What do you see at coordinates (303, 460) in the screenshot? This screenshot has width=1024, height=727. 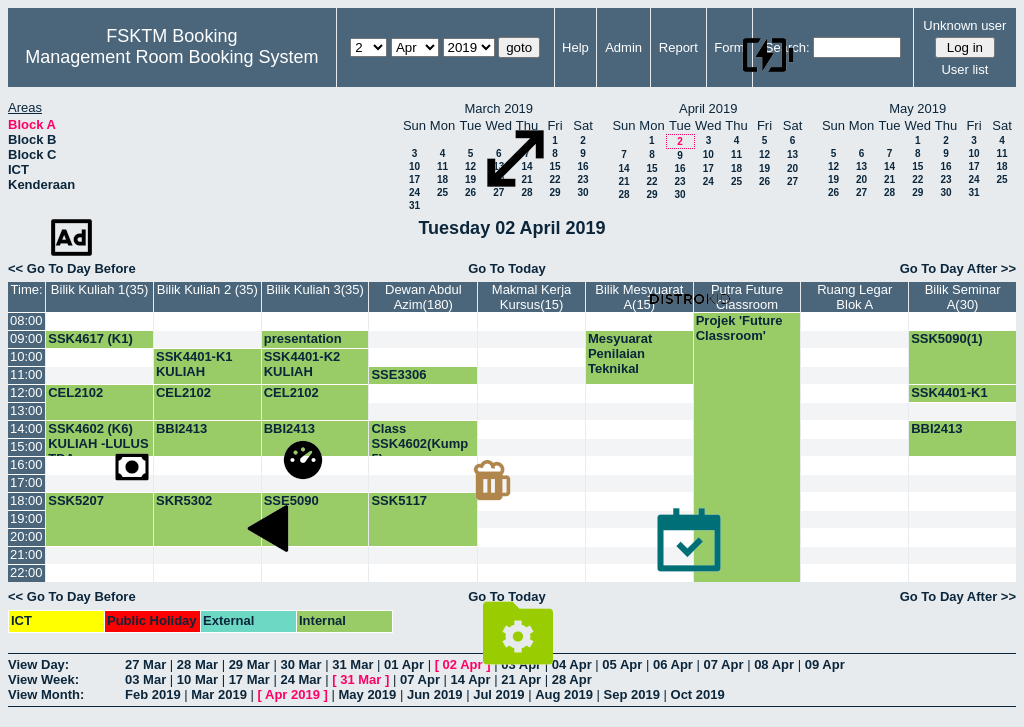 I see `open dashboard or control panel` at bounding box center [303, 460].